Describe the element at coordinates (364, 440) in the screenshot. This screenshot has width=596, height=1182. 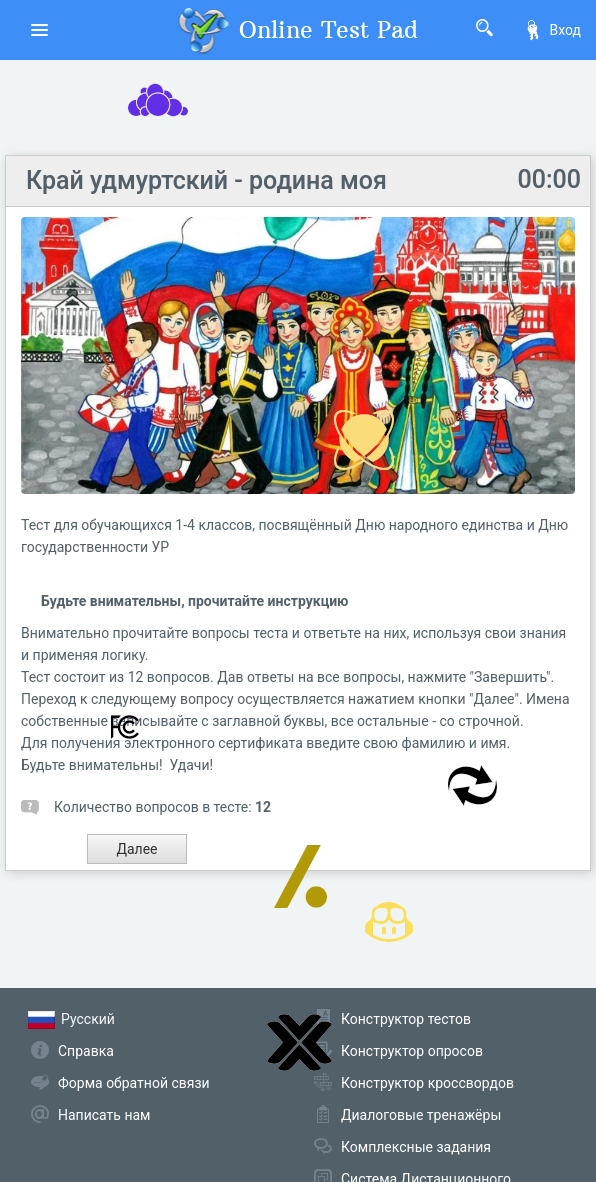
I see `ReactOS project logo` at that location.